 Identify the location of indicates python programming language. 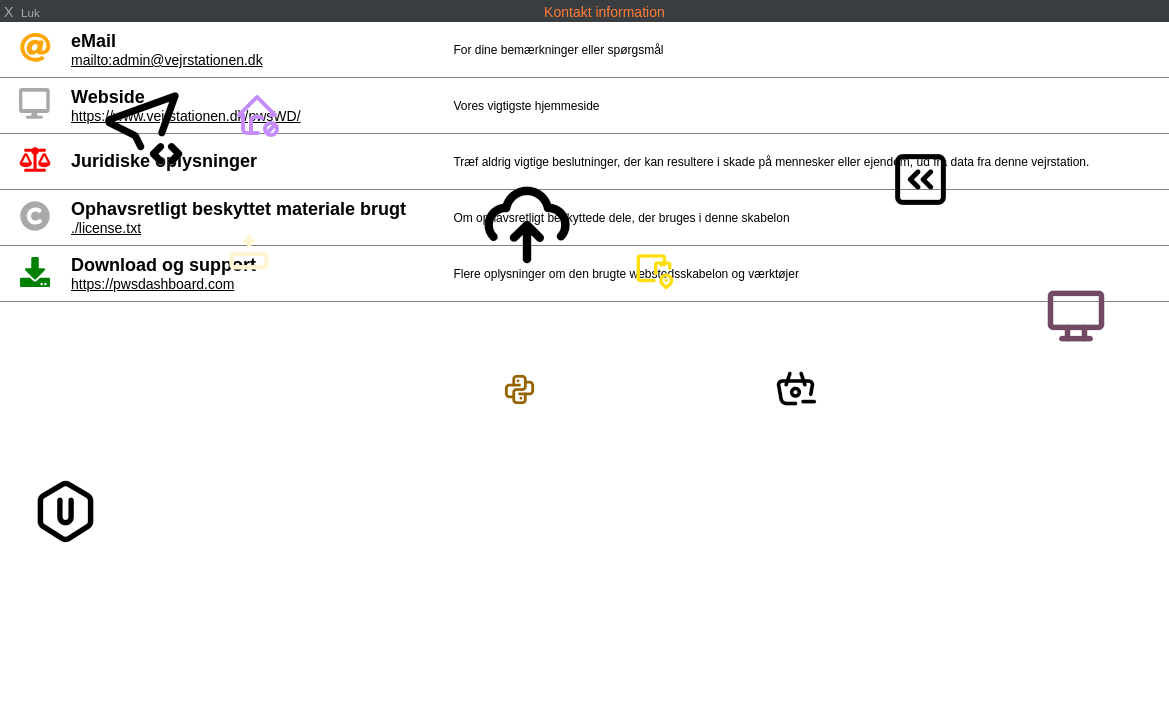
(519, 389).